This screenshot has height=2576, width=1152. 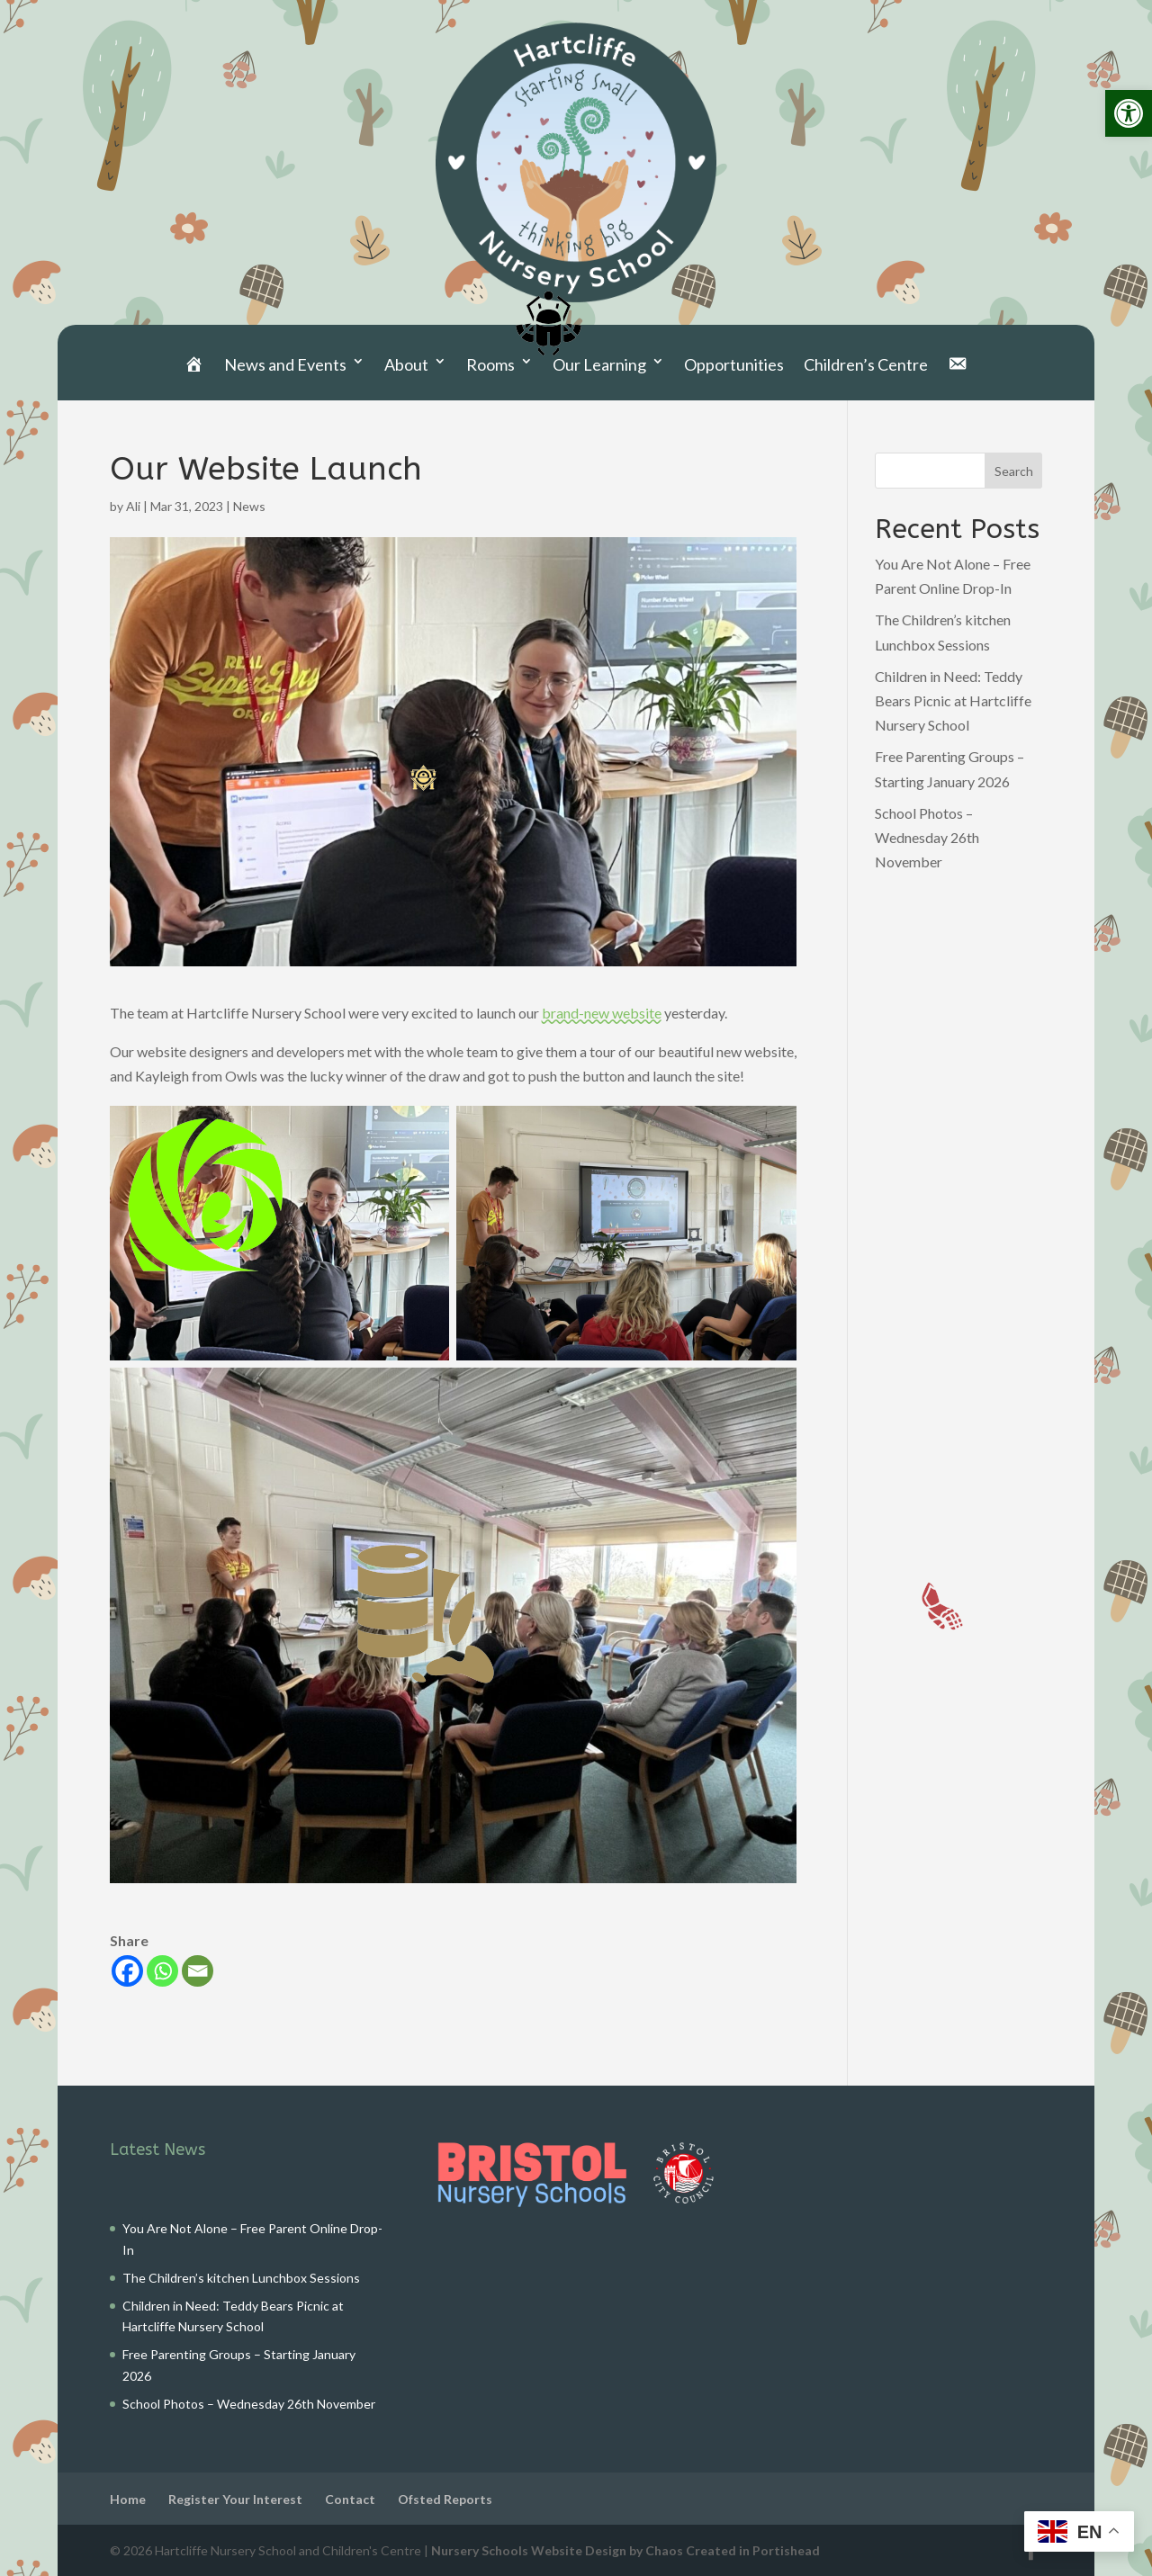 I want to click on indicates a leaking or damaged container, so click(x=424, y=1612).